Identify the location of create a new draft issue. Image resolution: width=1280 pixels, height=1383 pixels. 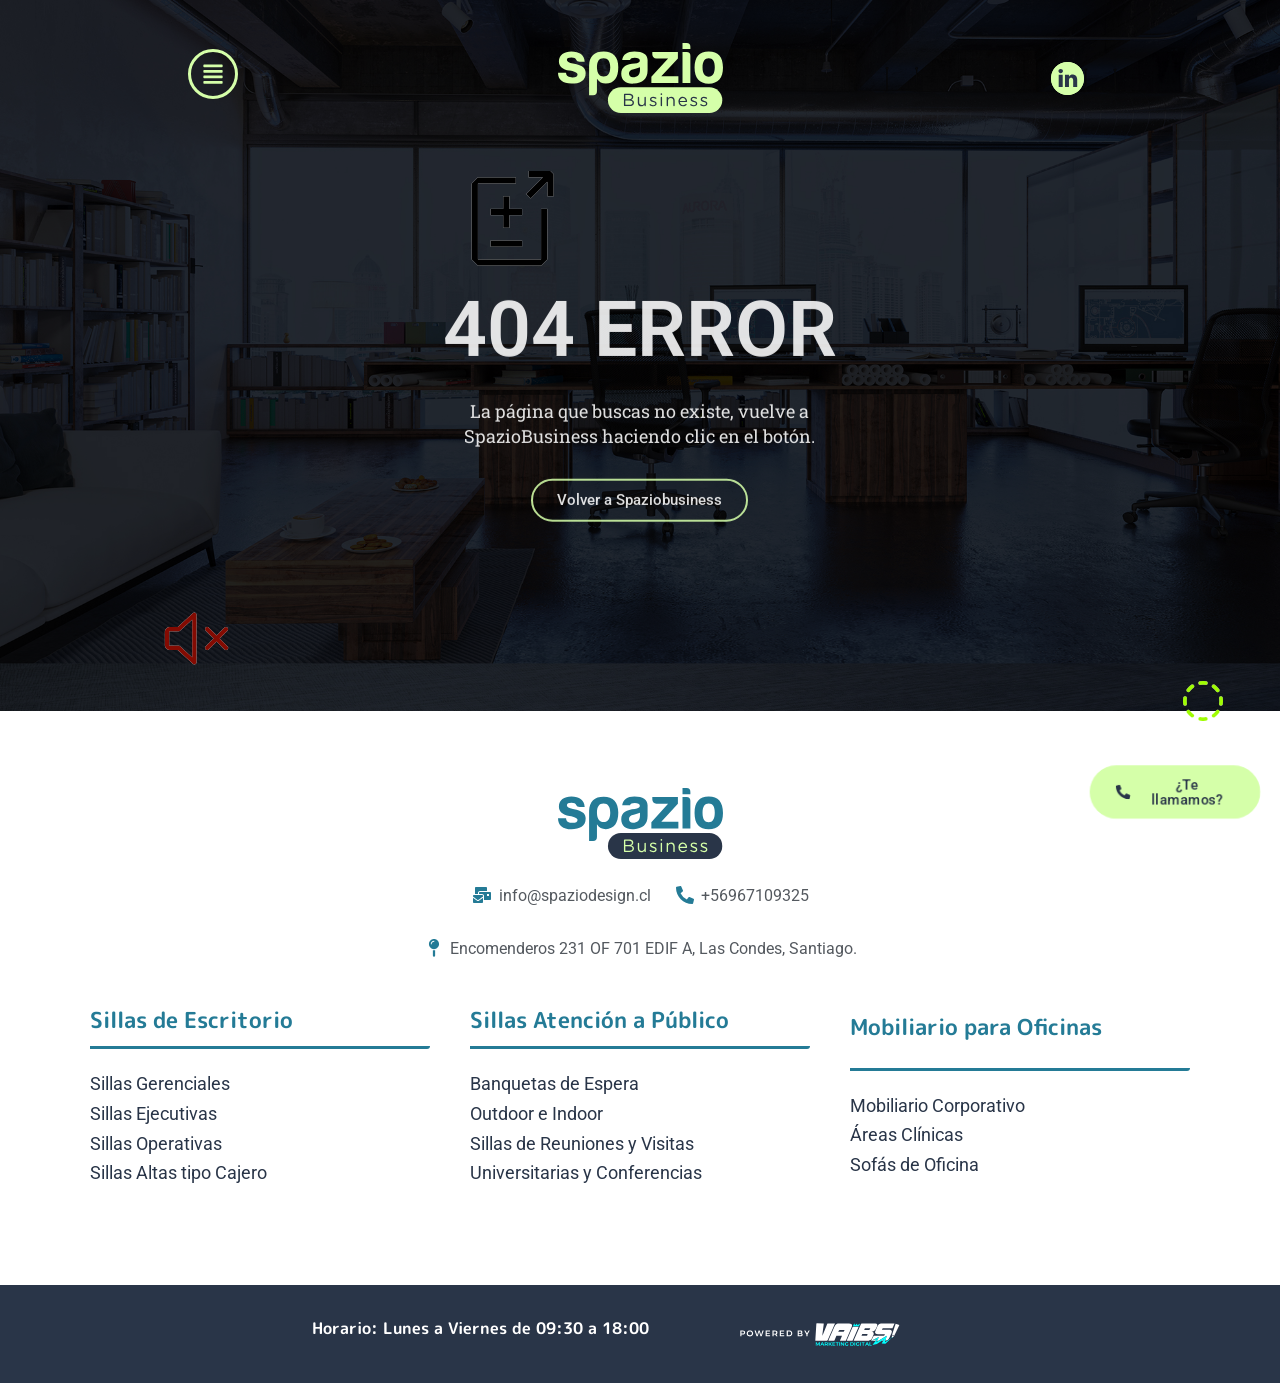
(1203, 701).